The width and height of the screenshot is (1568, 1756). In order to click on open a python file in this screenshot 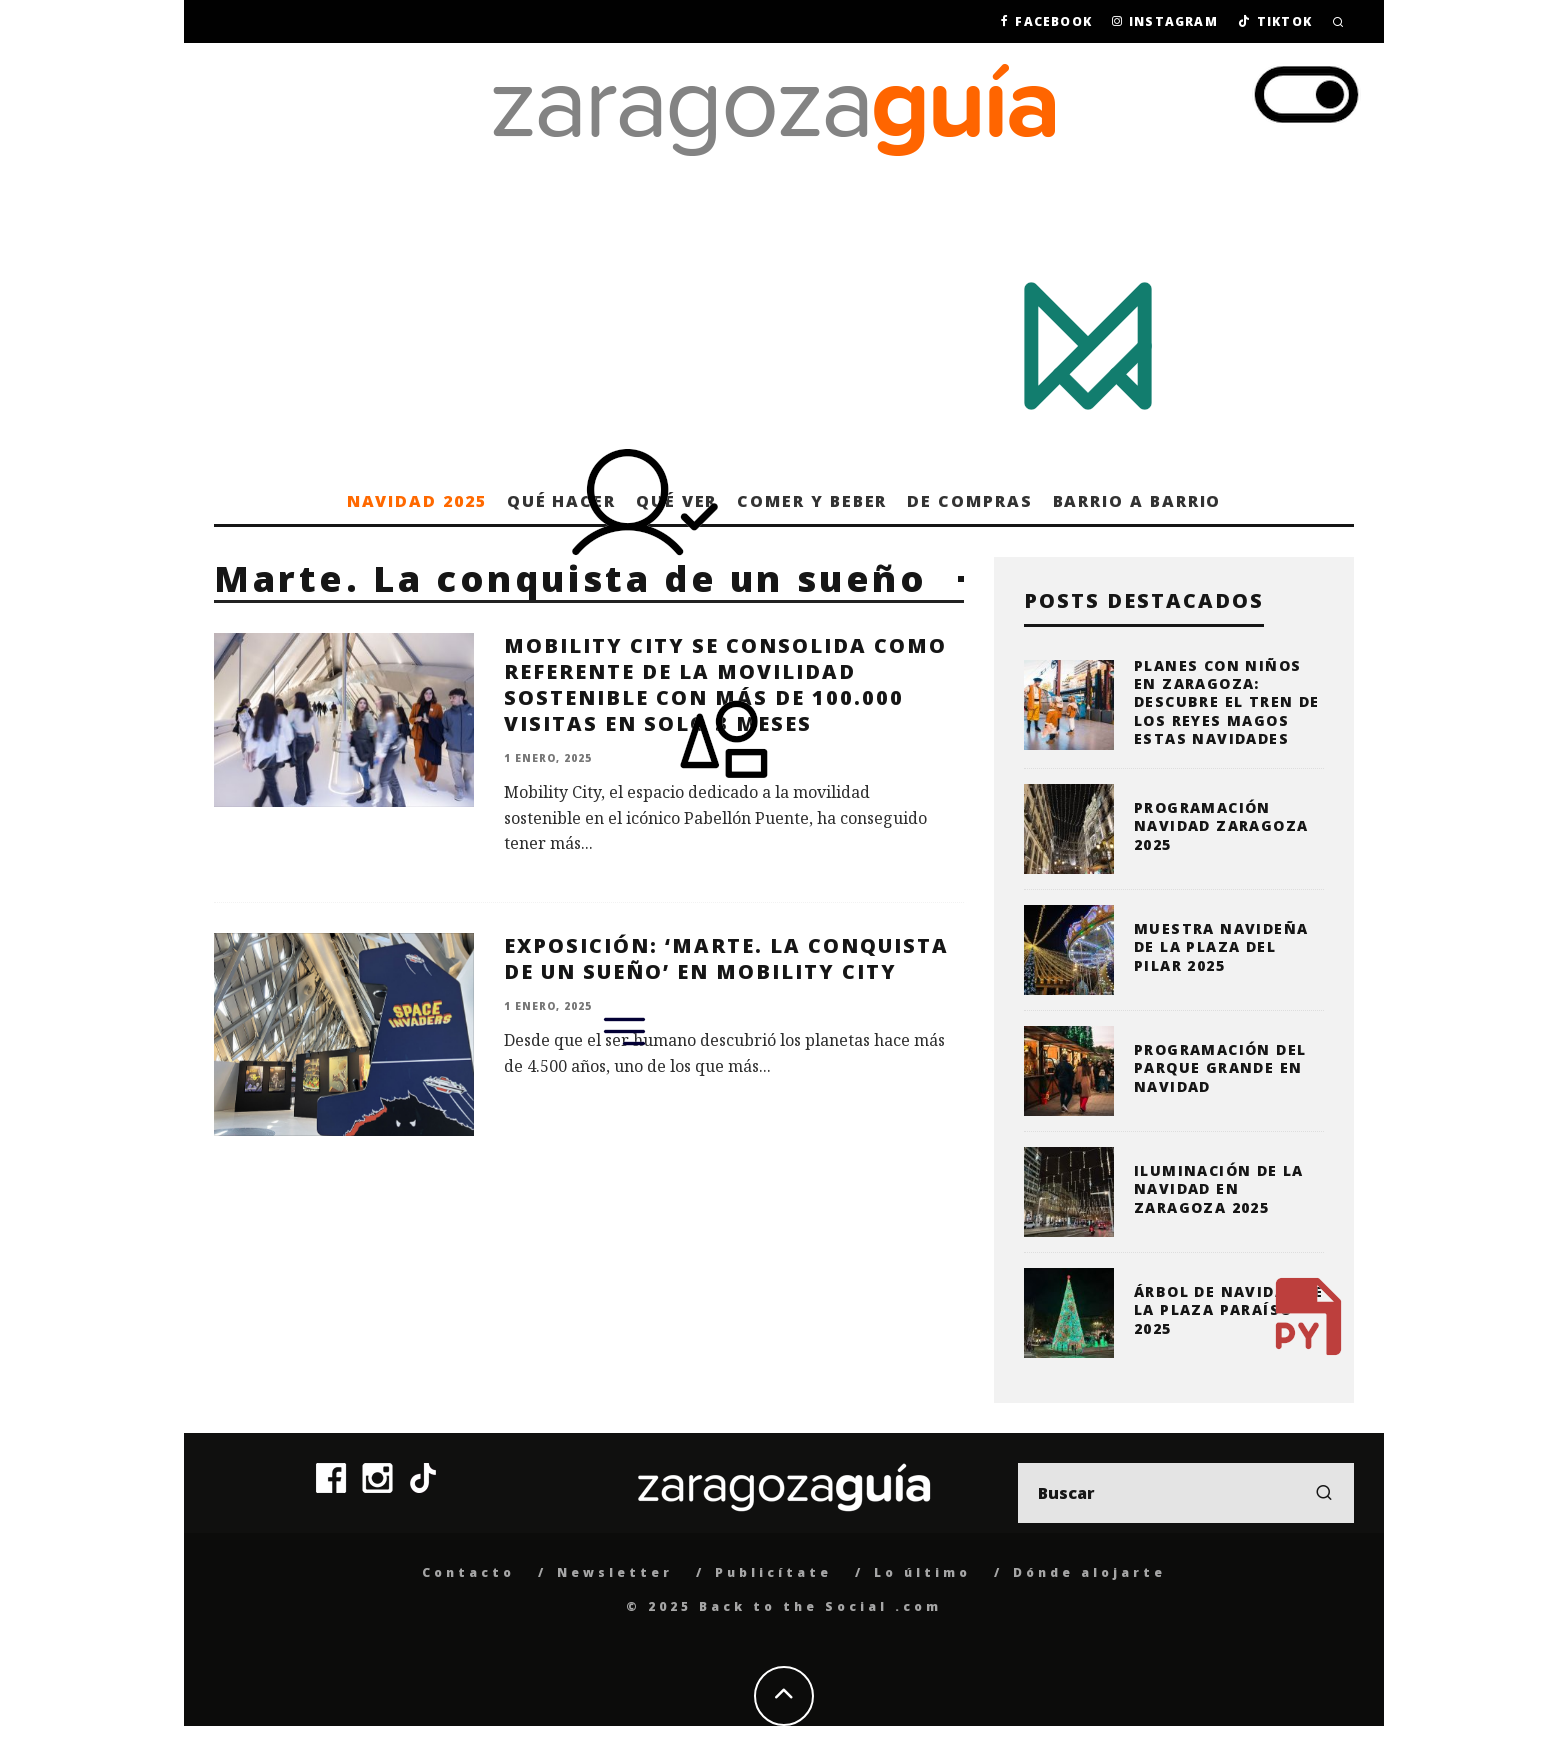, I will do `click(1308, 1316)`.